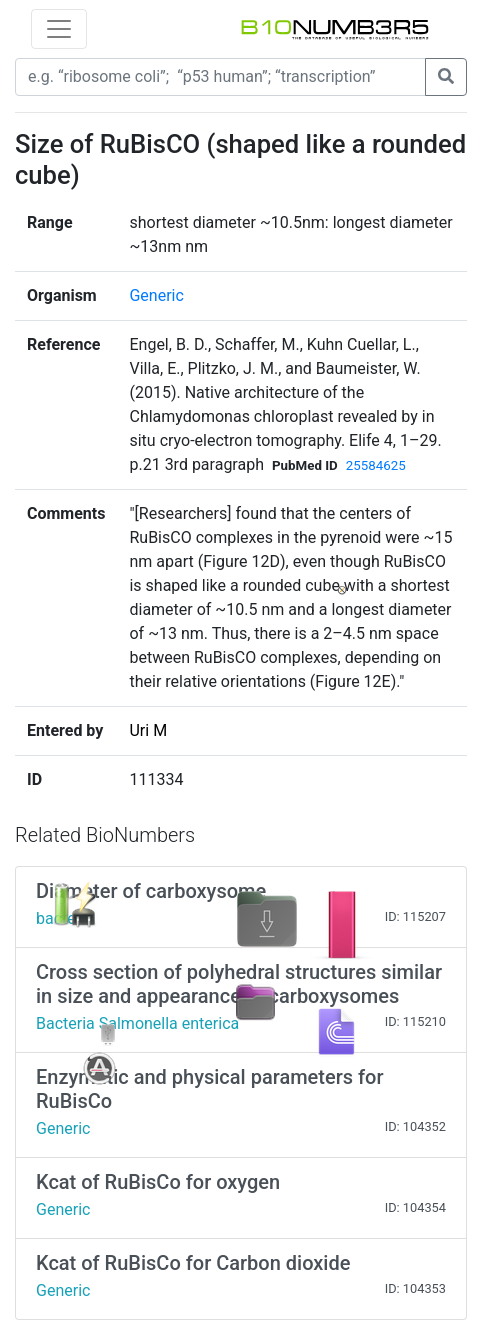  I want to click on indicates a read-only folder with restricted write access, so click(325, 577).